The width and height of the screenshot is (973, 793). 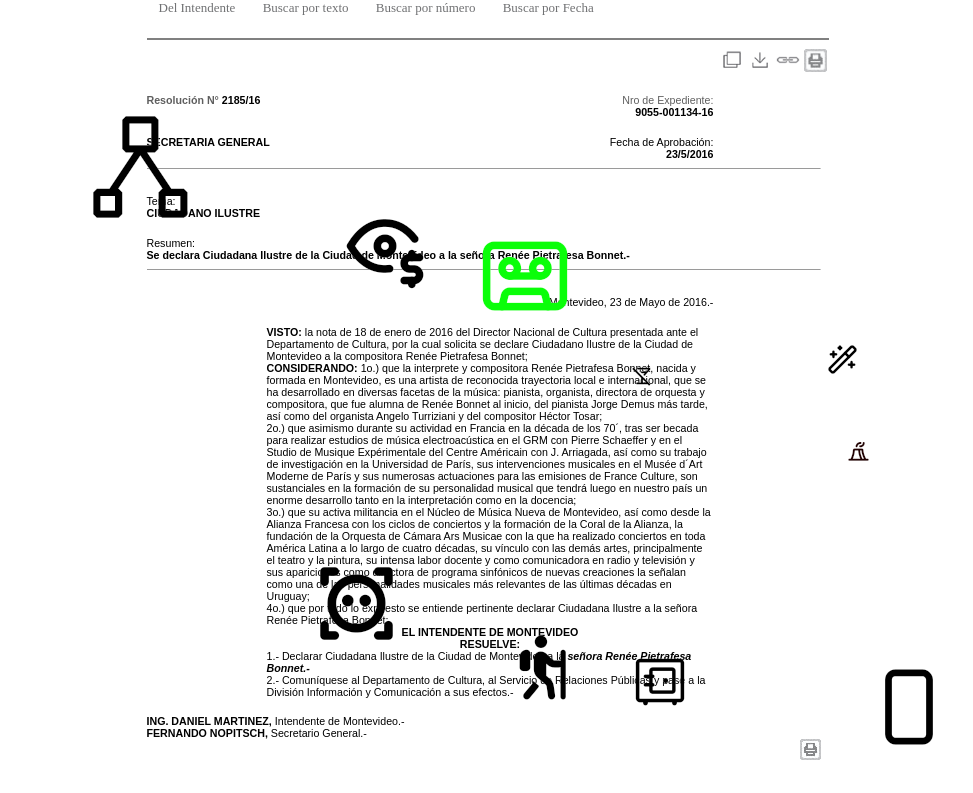 I want to click on indicates alcohol-free zone or no drinks allowed, so click(x=642, y=376).